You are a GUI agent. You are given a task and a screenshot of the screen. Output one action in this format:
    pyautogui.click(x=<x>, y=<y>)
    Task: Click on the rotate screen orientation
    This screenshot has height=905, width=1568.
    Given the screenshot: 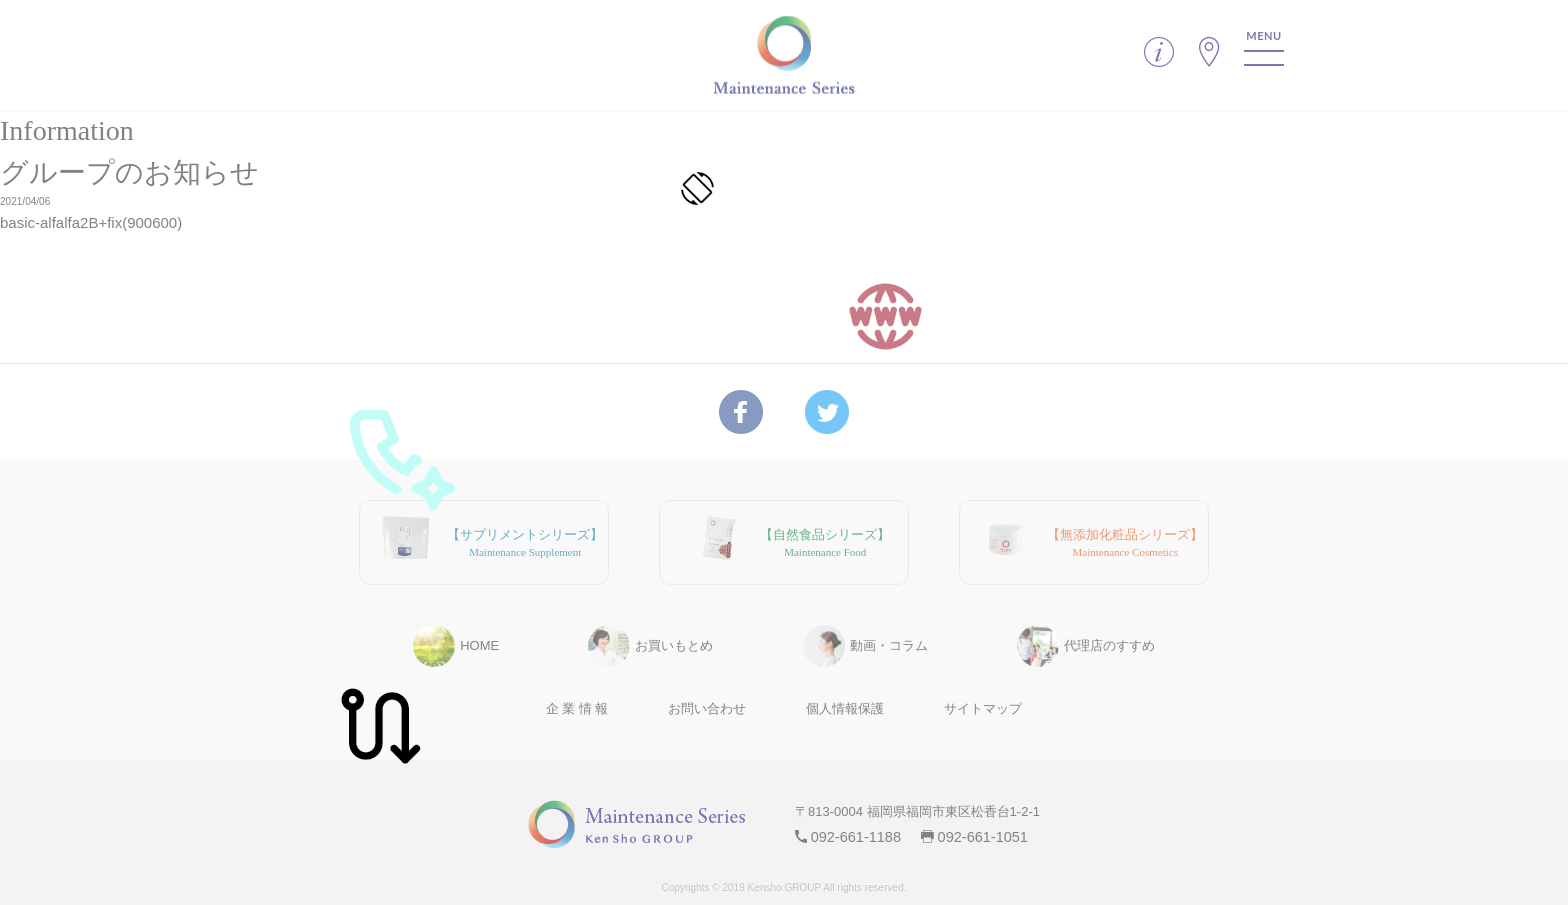 What is the action you would take?
    pyautogui.click(x=697, y=188)
    